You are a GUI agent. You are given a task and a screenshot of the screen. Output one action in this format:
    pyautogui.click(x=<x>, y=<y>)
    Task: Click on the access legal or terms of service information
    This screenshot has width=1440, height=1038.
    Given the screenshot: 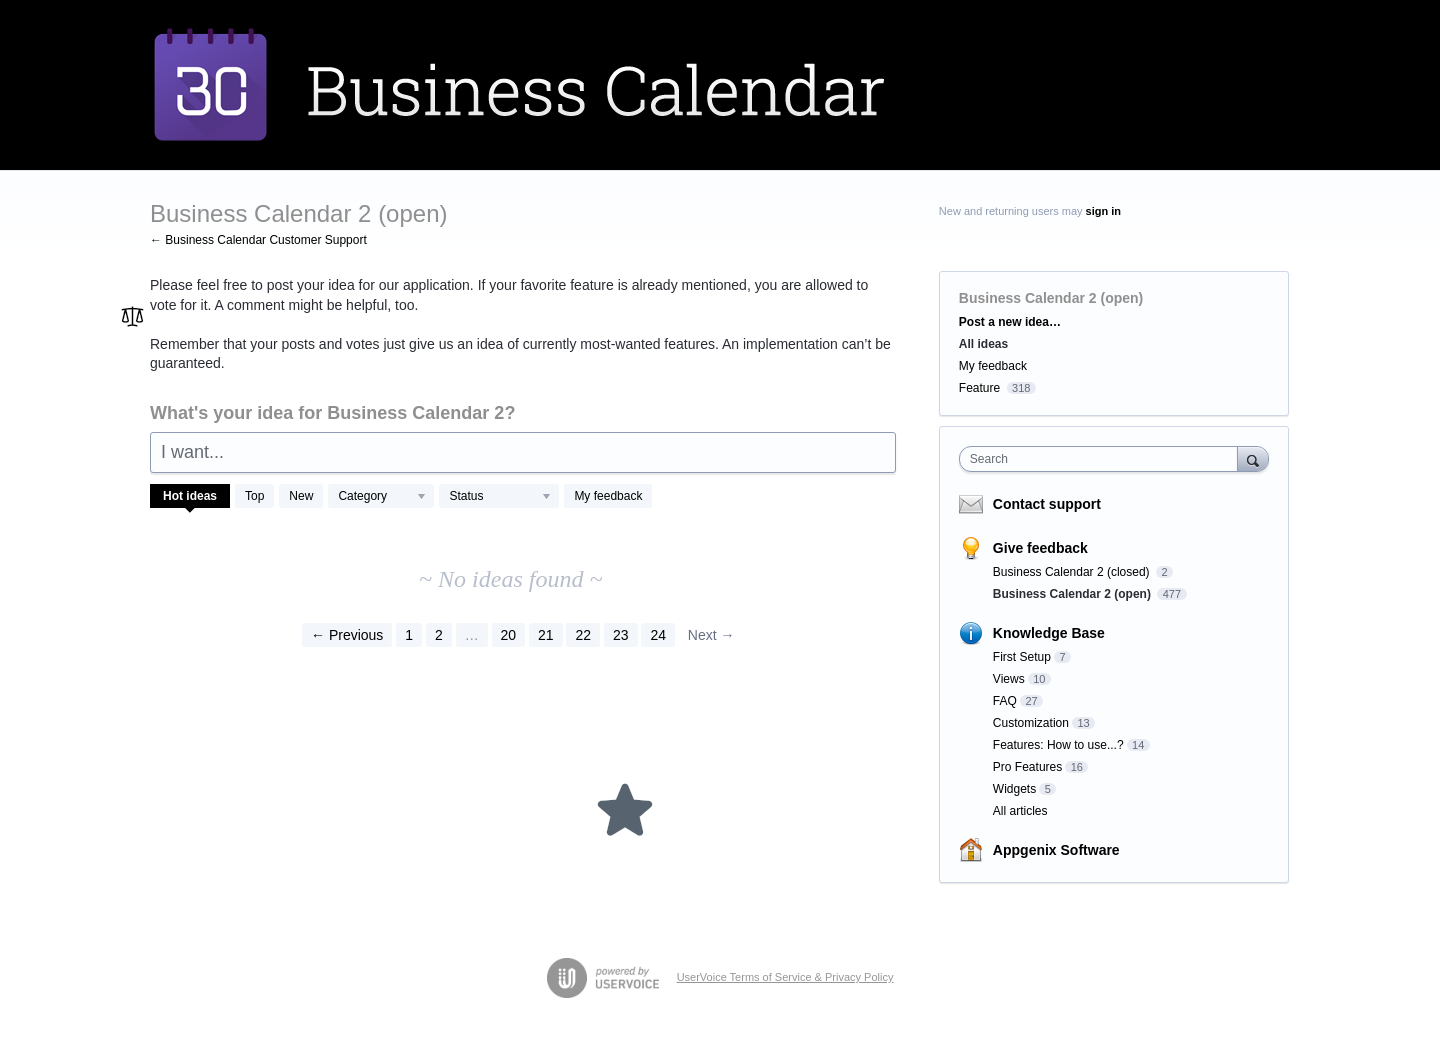 What is the action you would take?
    pyautogui.click(x=132, y=316)
    